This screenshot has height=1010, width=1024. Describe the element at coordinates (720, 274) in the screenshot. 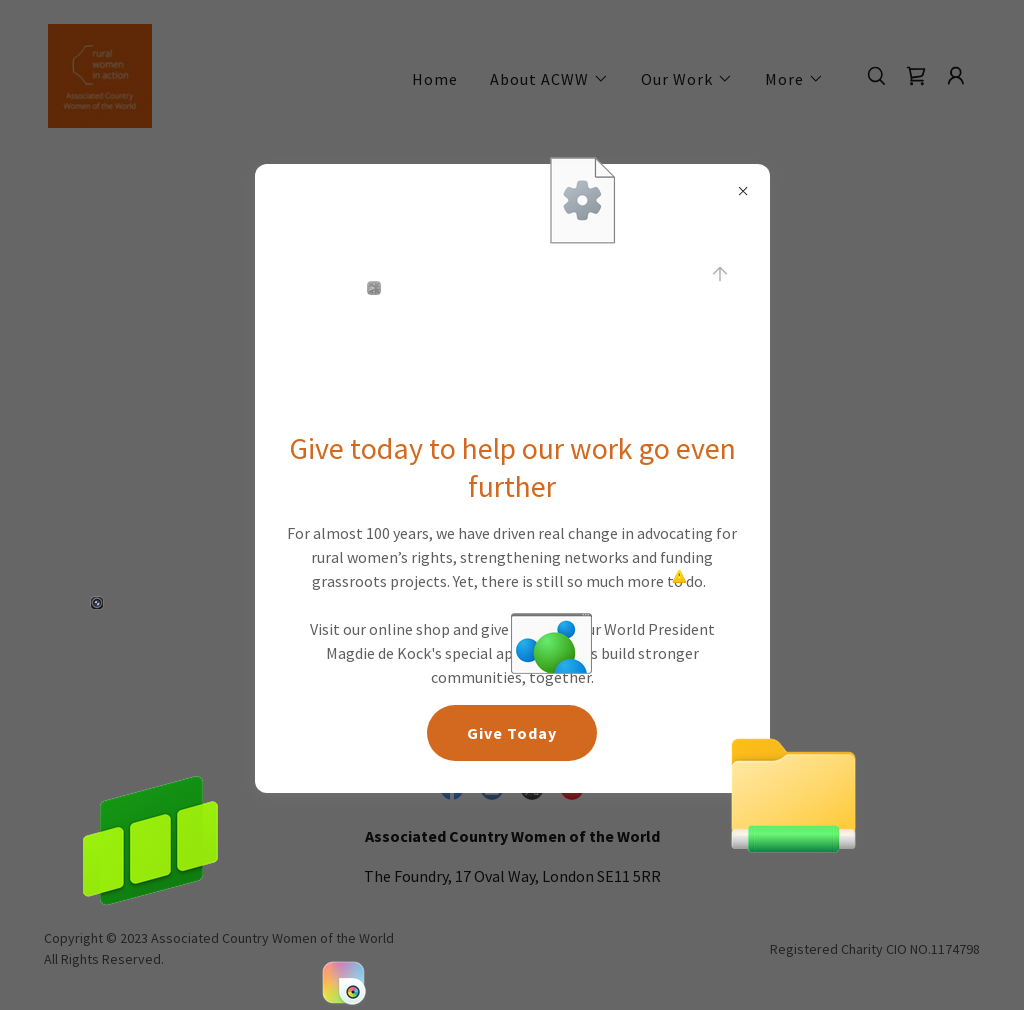

I see `upload or send file` at that location.